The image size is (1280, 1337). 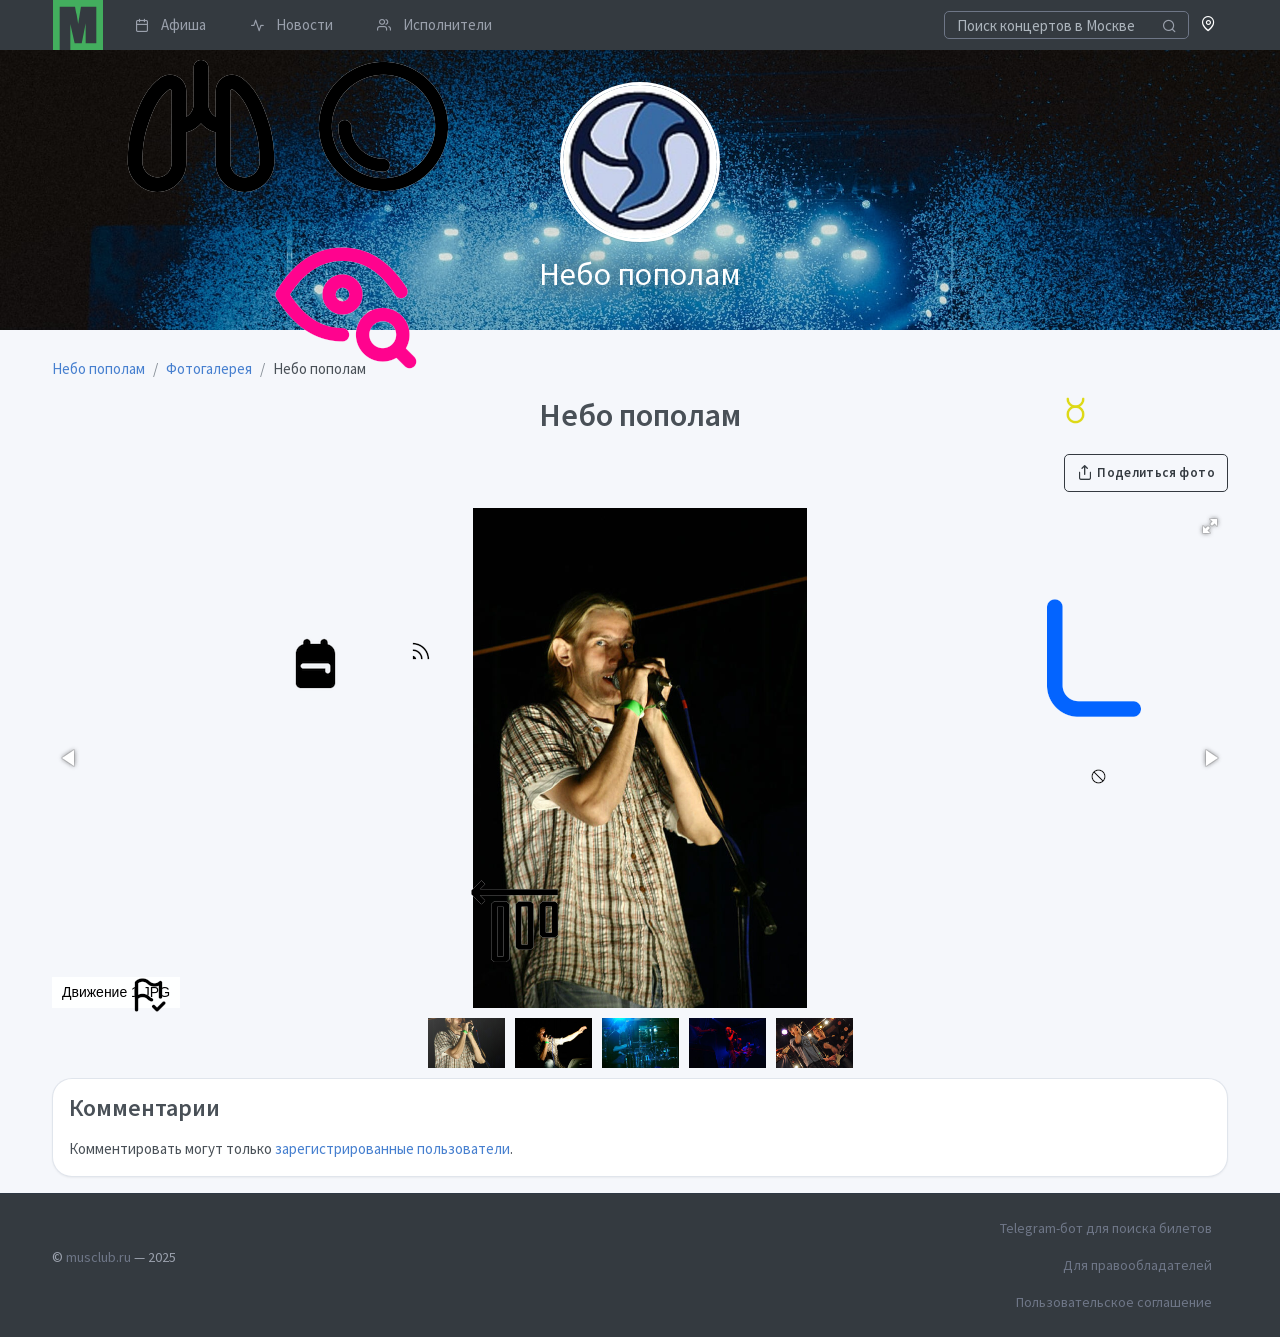 What do you see at coordinates (1075, 410) in the screenshot?
I see `indicates taurus zodiac sign` at bounding box center [1075, 410].